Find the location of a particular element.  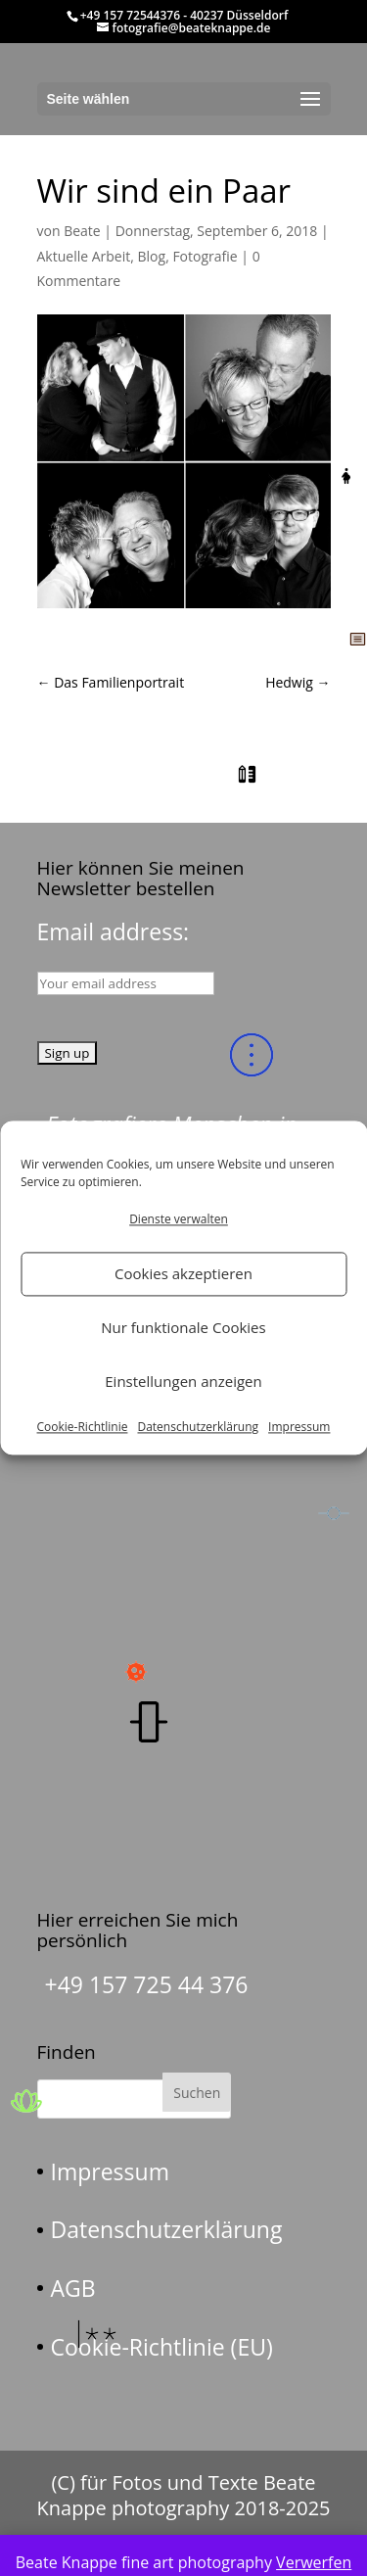

open more options menu is located at coordinates (252, 1055).